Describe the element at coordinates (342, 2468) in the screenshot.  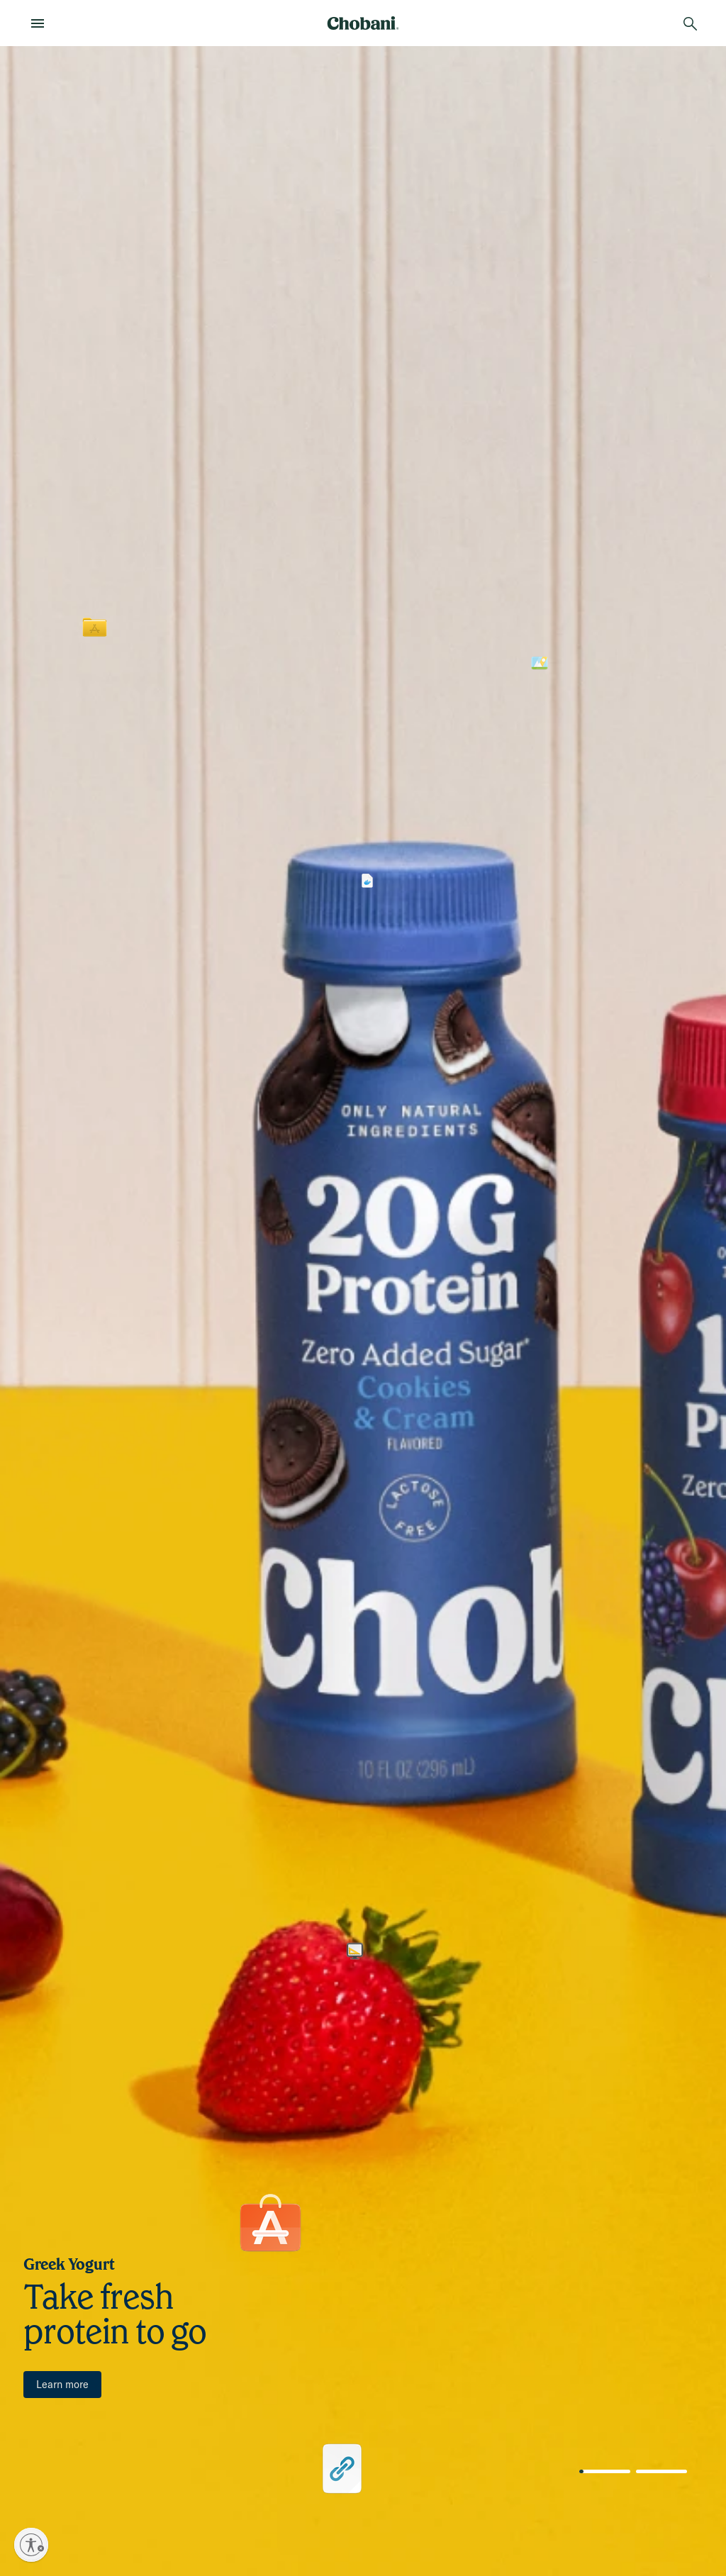
I see `a windows internet shortcut file` at that location.